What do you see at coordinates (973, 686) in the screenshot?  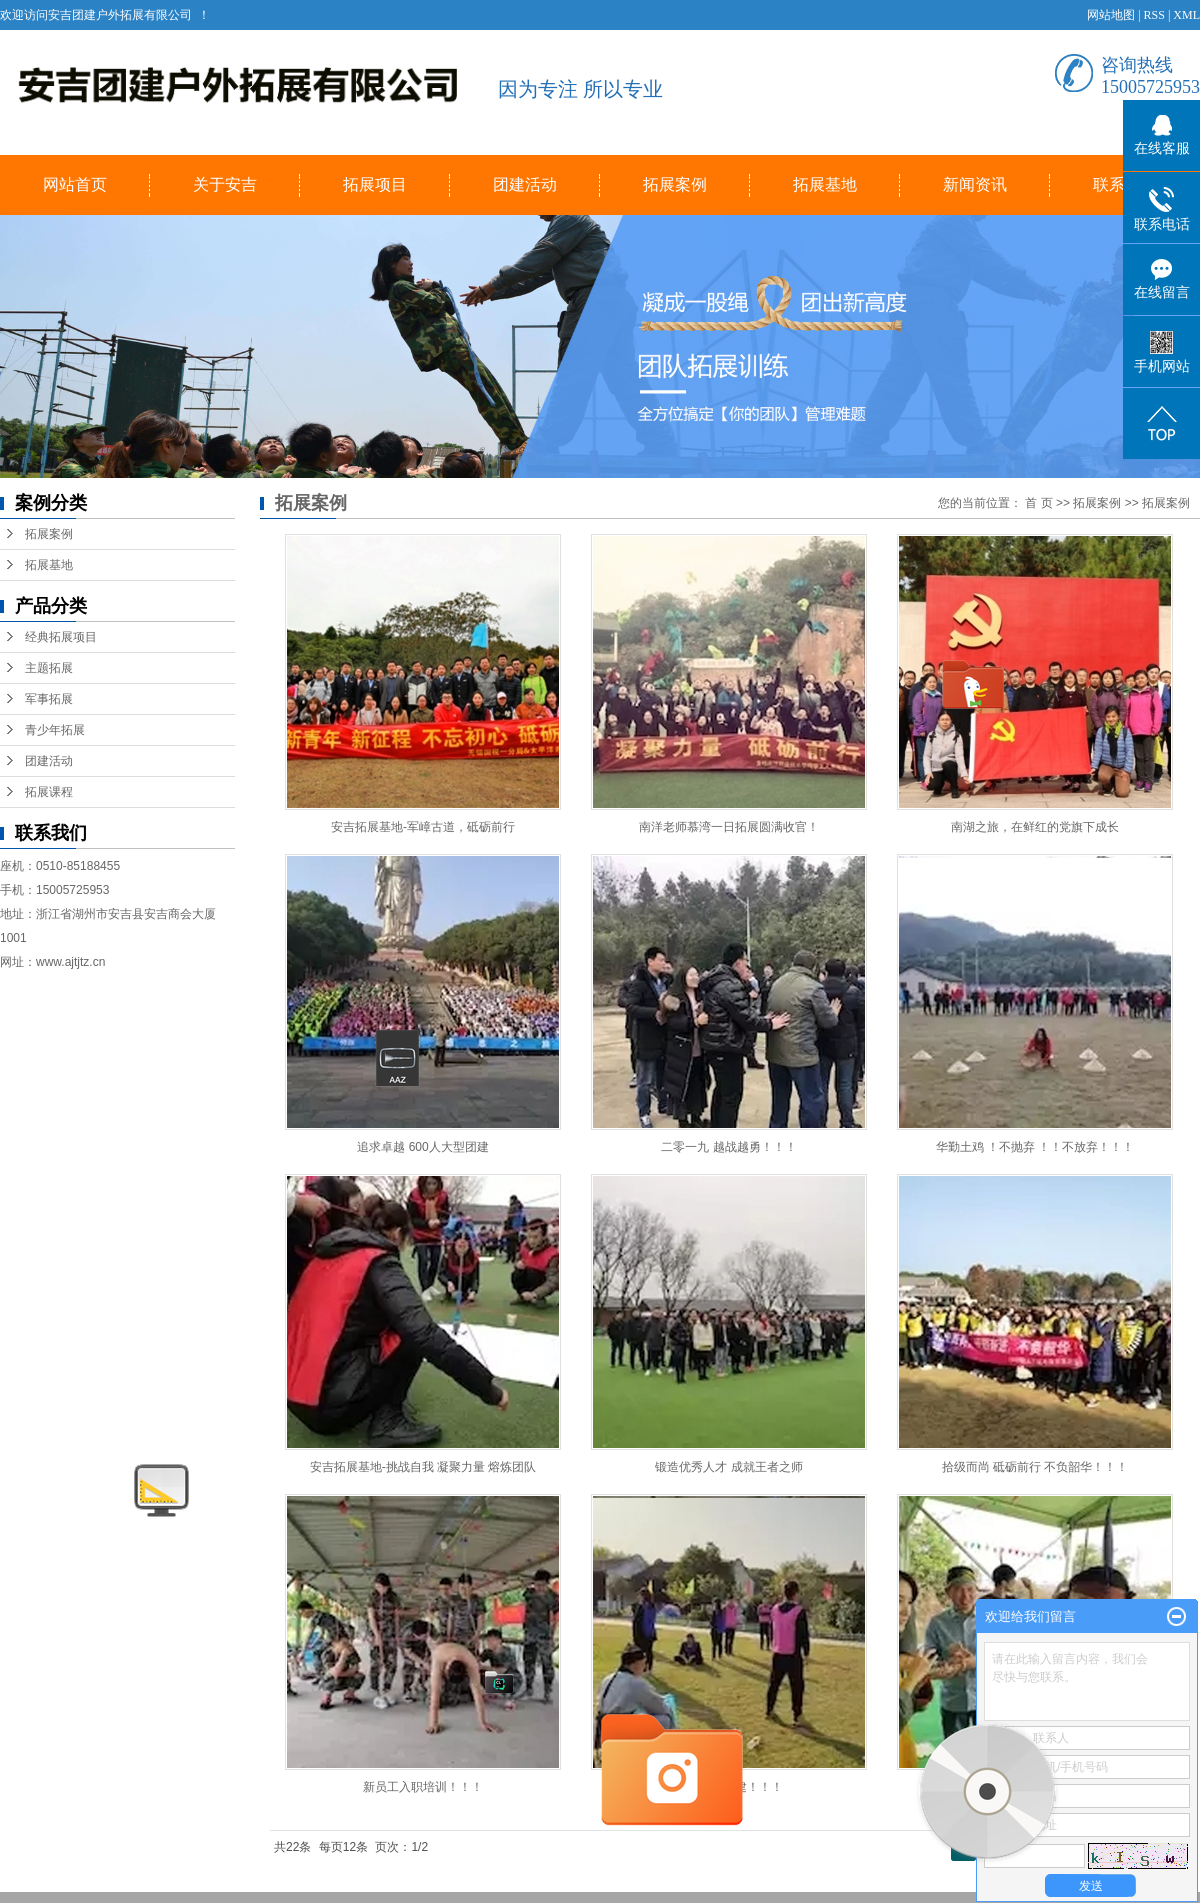 I see `open DuckDuckGo browser downloads folder` at bounding box center [973, 686].